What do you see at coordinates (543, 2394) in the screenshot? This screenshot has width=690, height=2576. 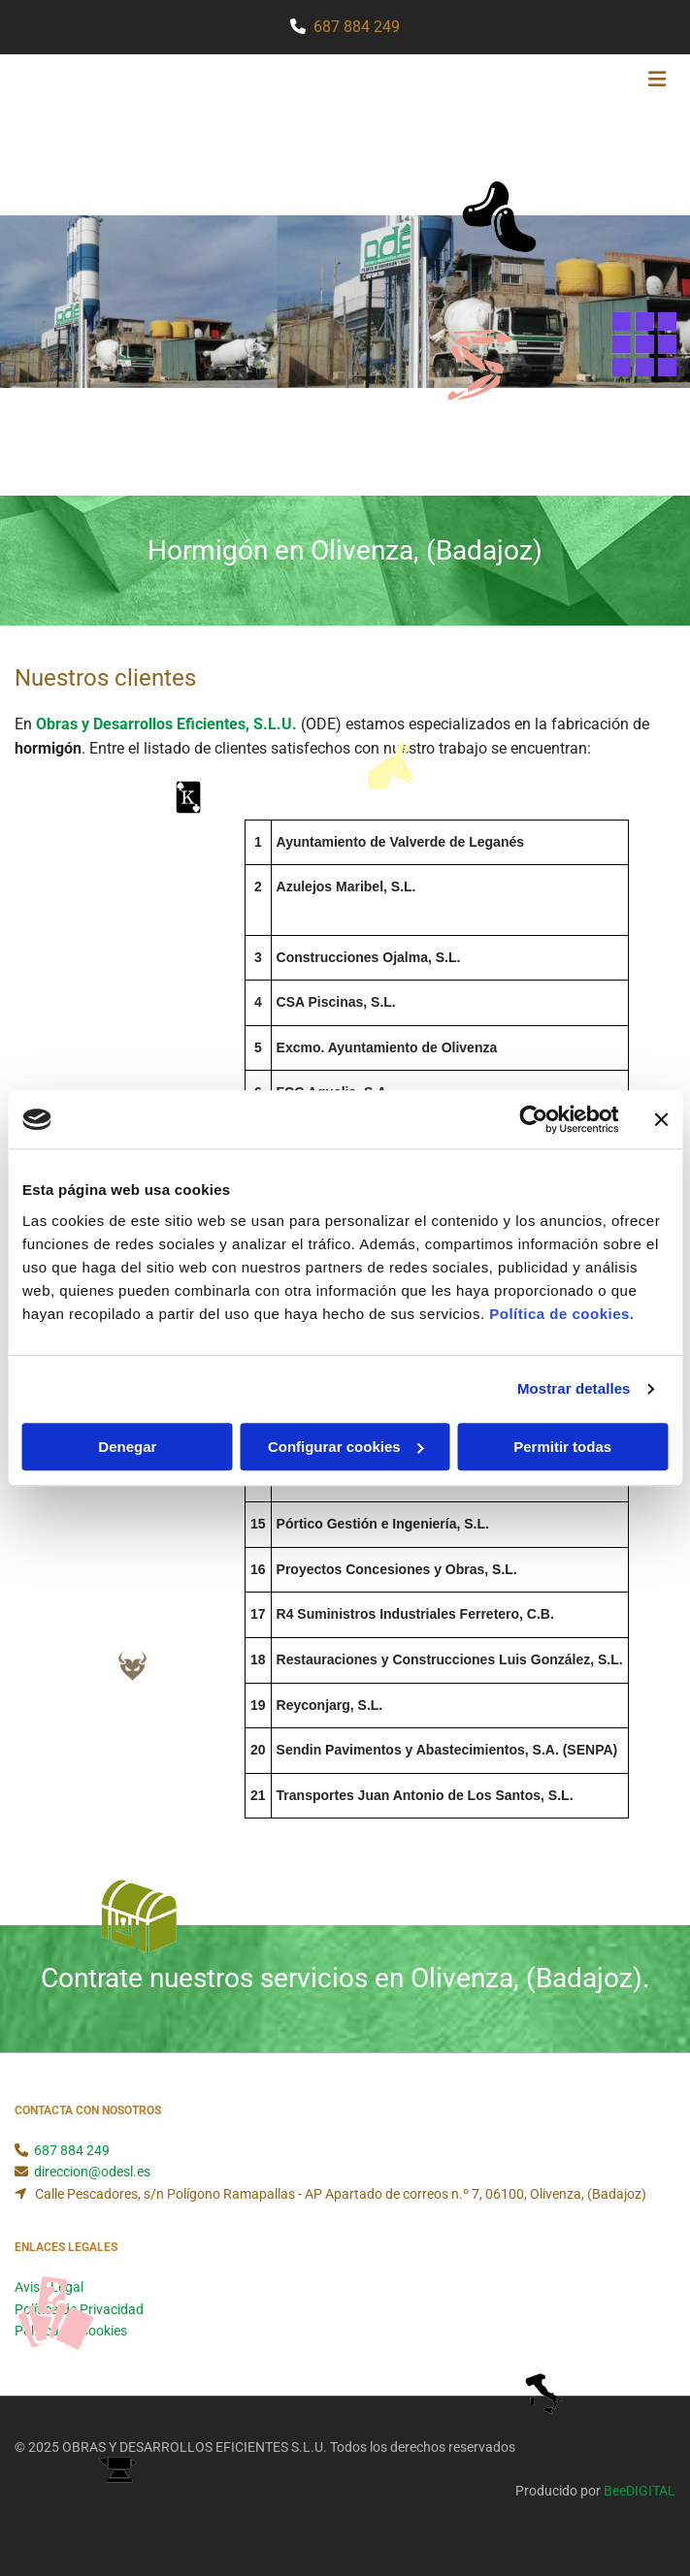 I see `select italy as your country or region` at bounding box center [543, 2394].